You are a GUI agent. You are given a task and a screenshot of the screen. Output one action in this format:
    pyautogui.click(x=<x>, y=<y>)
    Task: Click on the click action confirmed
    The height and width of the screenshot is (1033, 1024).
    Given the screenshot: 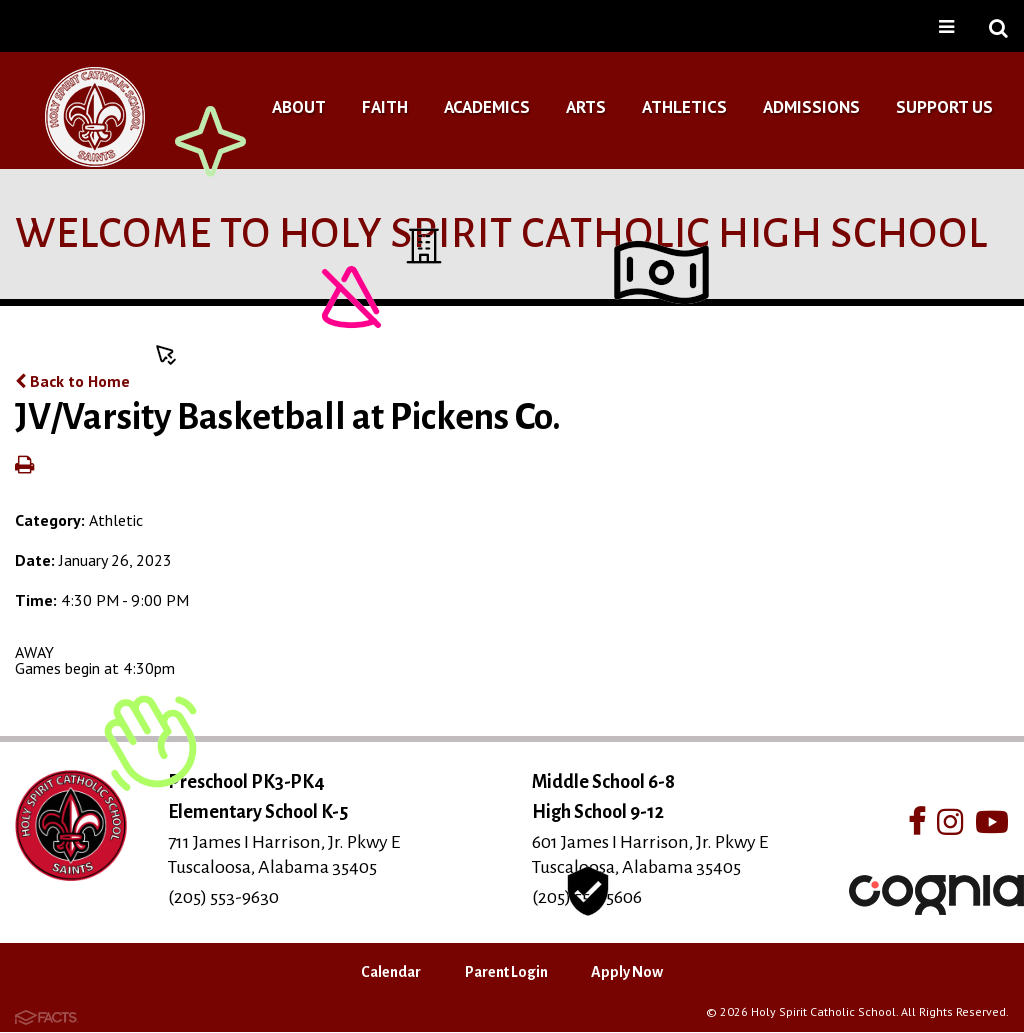 What is the action you would take?
    pyautogui.click(x=165, y=354)
    